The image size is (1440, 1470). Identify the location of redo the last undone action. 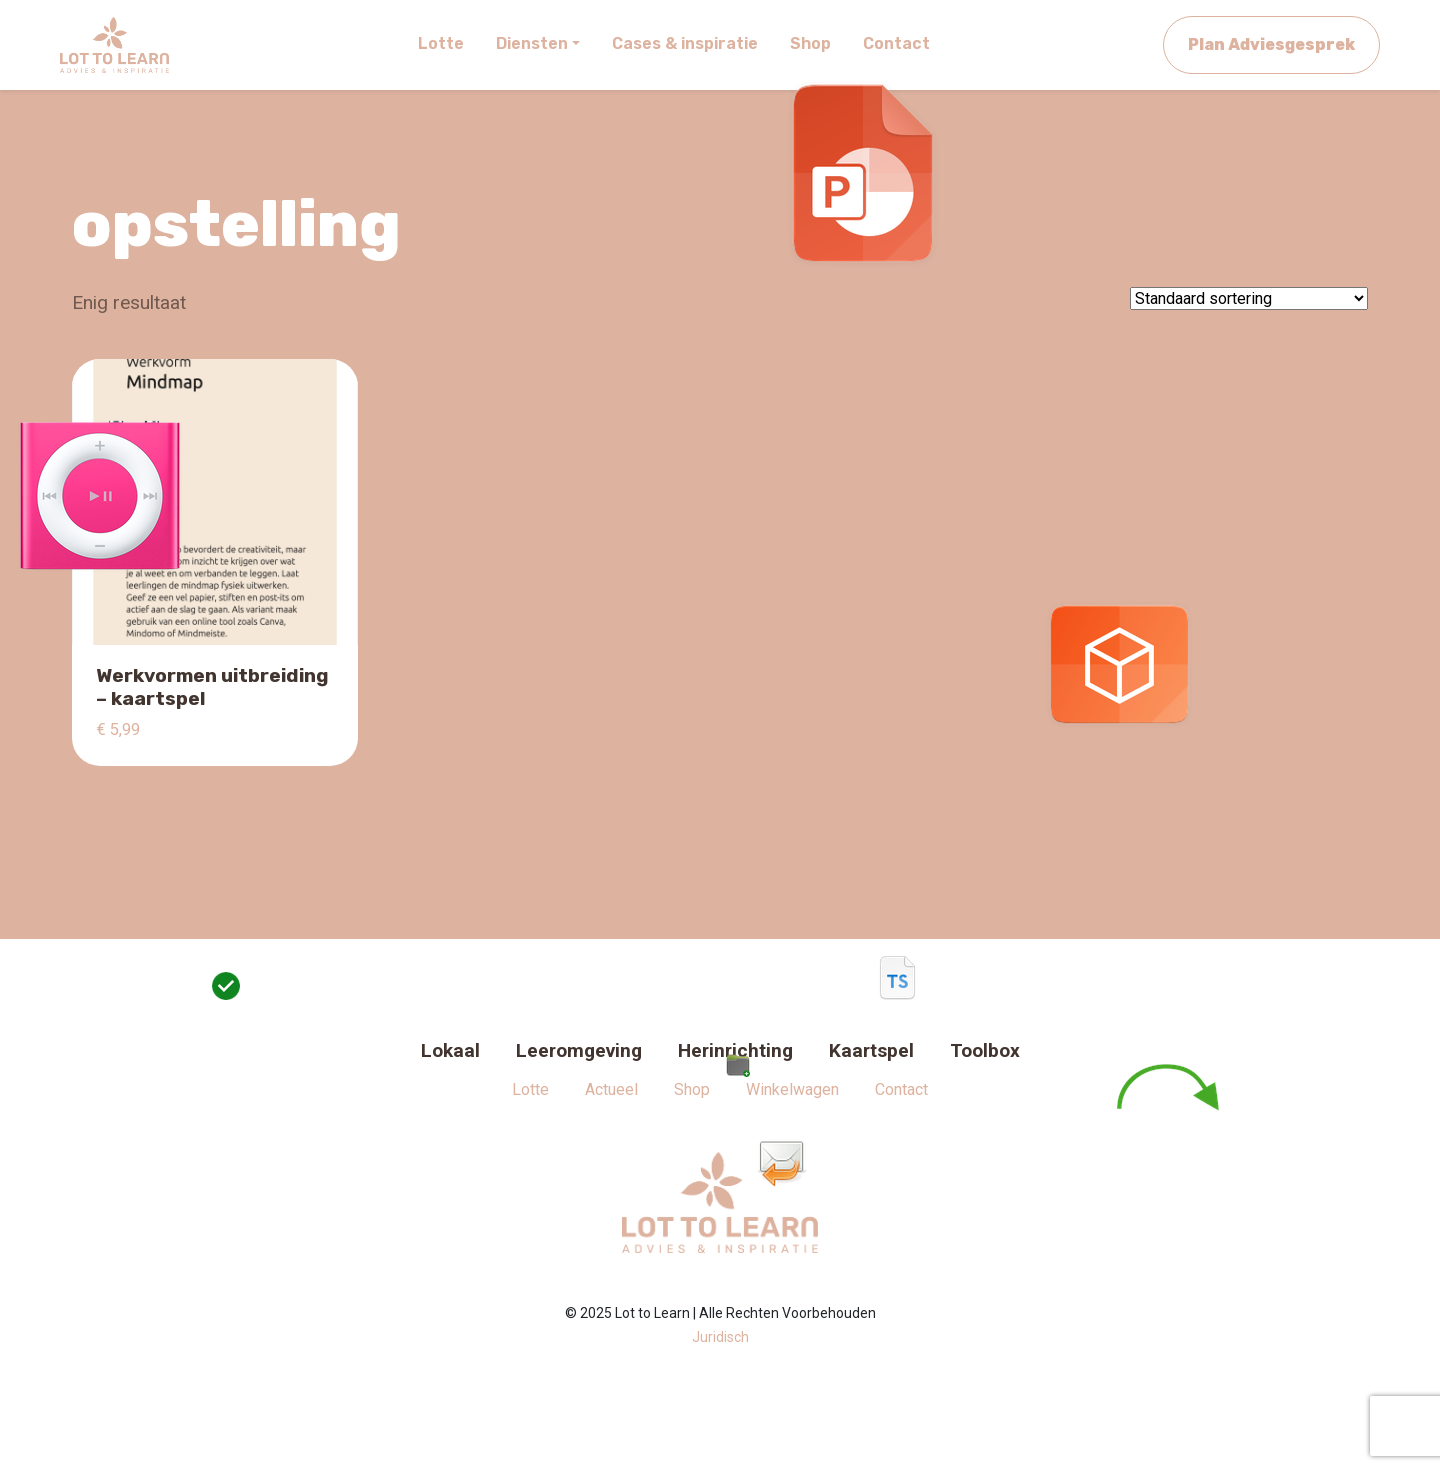
(1168, 1086).